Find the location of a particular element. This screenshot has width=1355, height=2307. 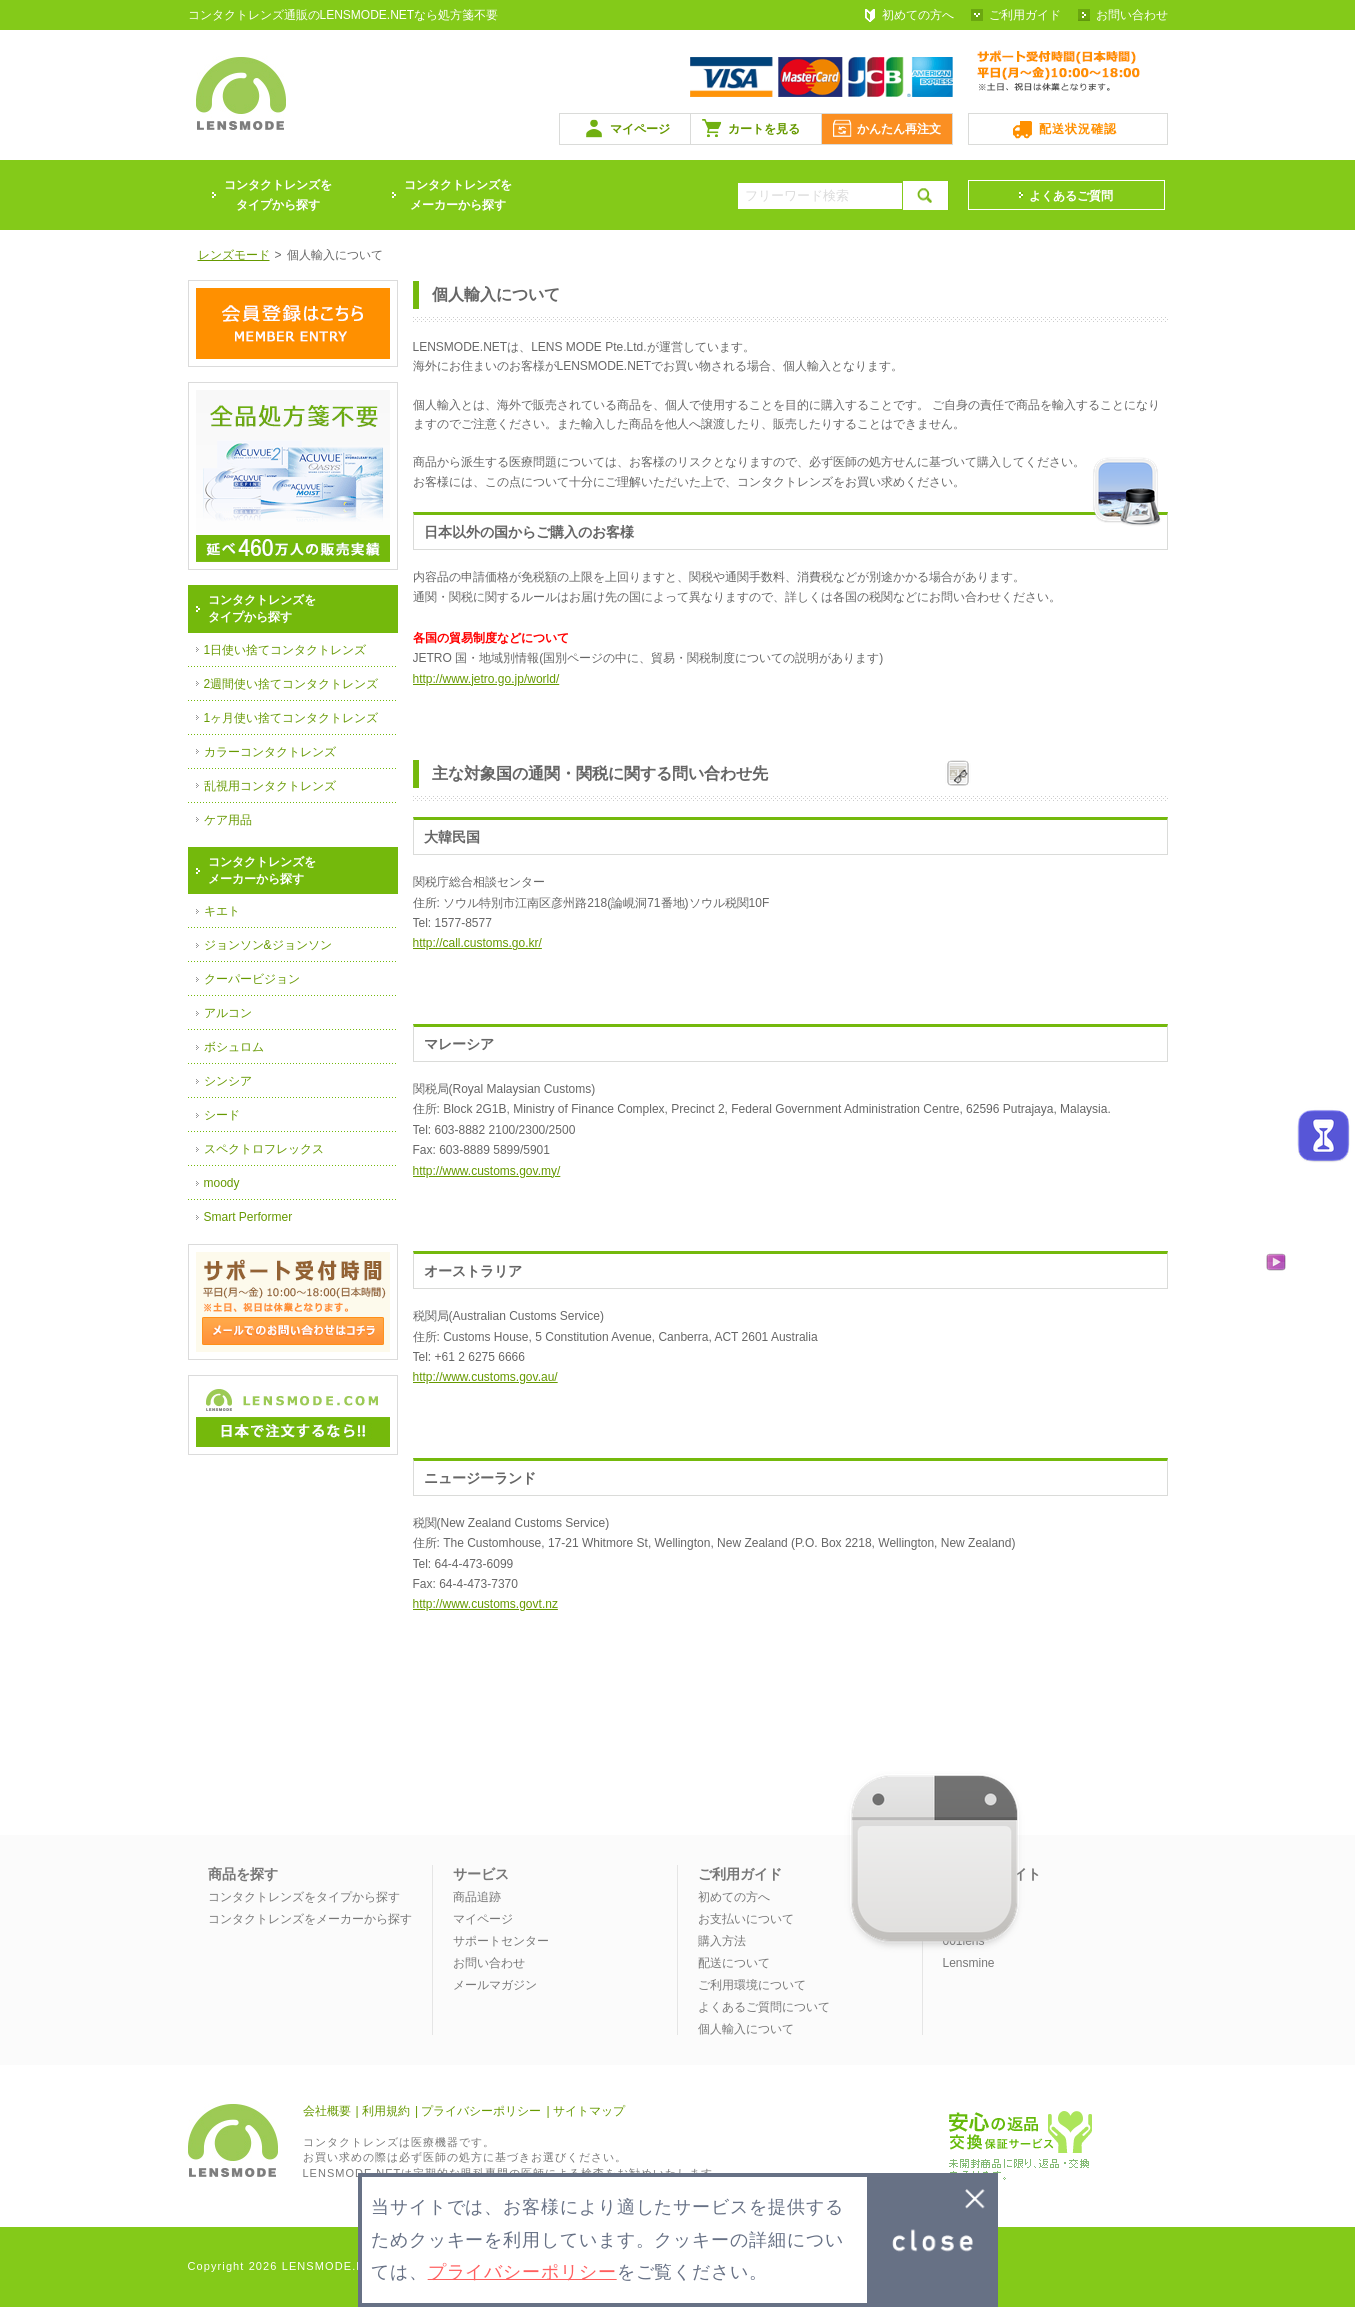

open office or productivity applications is located at coordinates (958, 773).